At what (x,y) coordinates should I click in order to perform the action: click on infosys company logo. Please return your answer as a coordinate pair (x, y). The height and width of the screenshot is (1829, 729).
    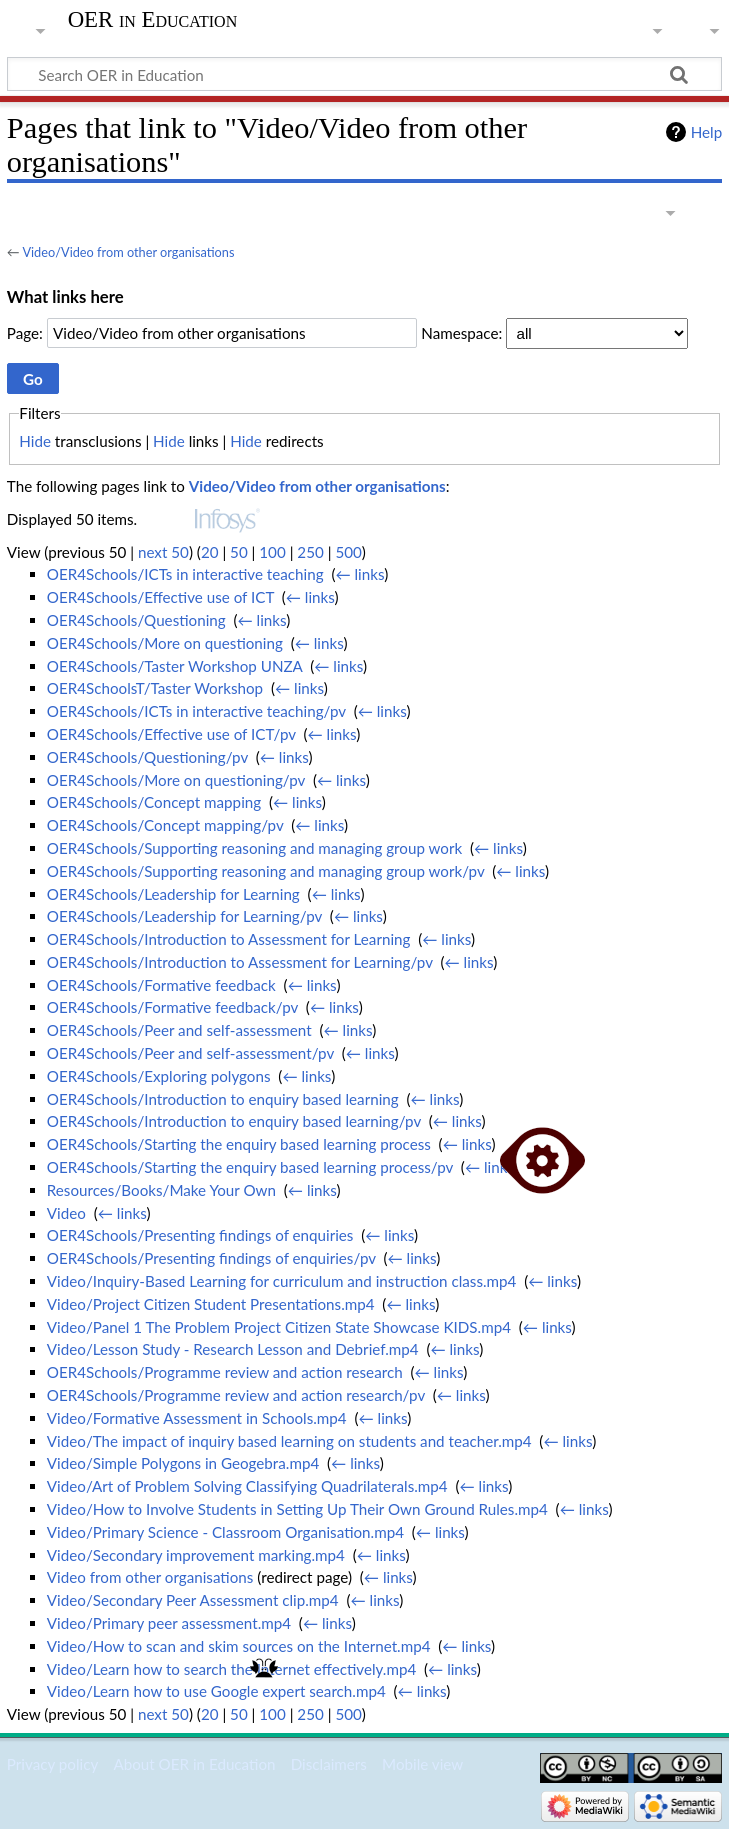
    Looking at the image, I should click on (227, 520).